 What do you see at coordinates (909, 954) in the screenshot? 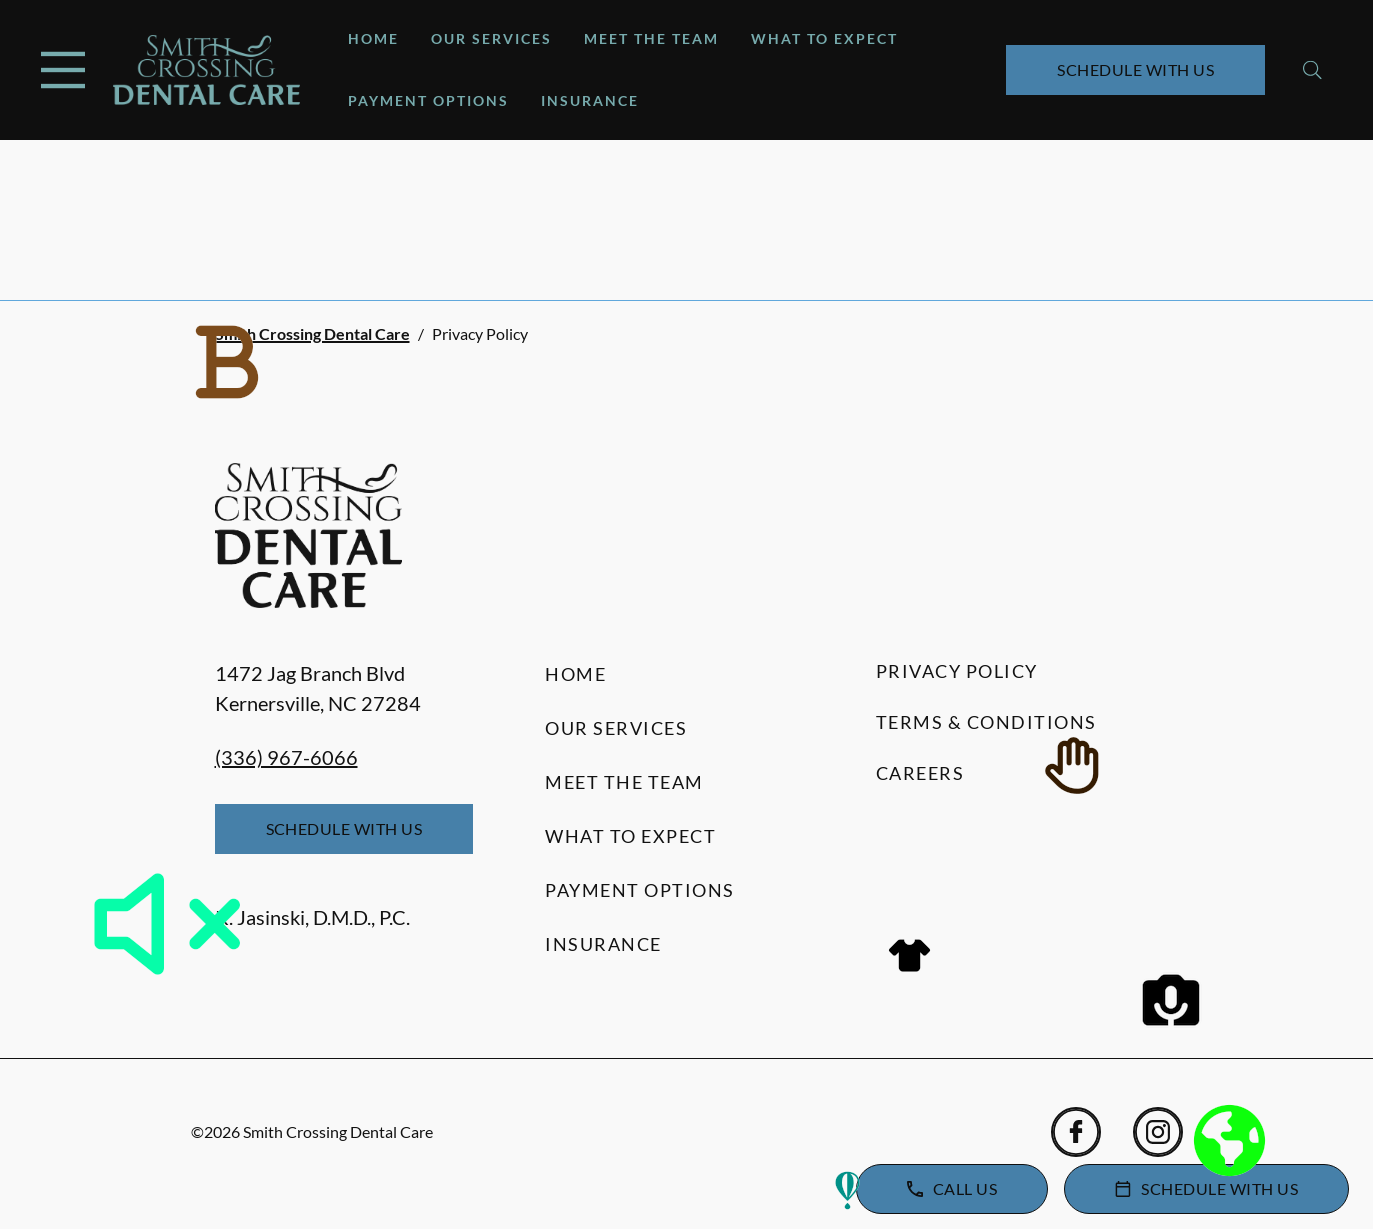
I see `browse clothing or apparel items` at bounding box center [909, 954].